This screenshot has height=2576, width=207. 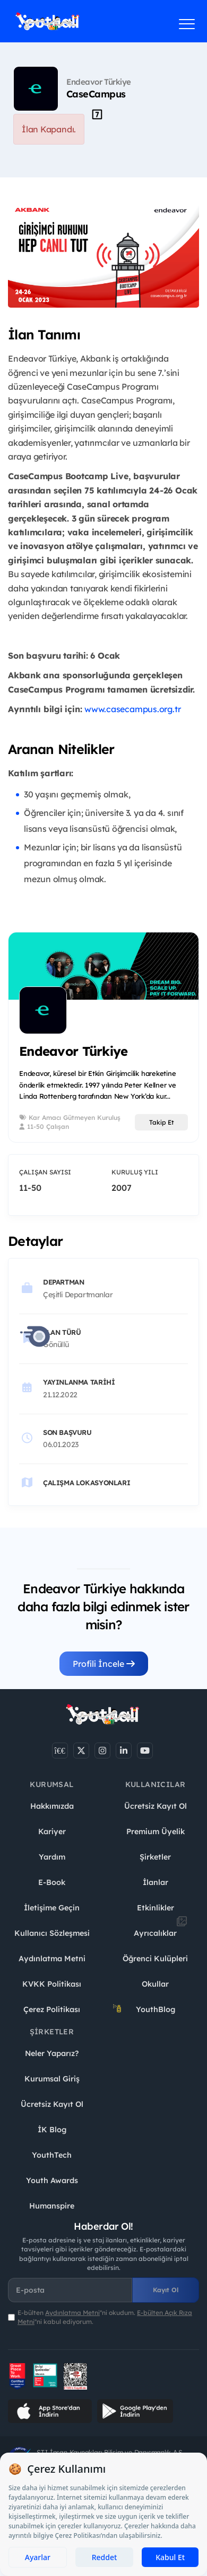 I want to click on select or input the number seven, so click(x=97, y=114).